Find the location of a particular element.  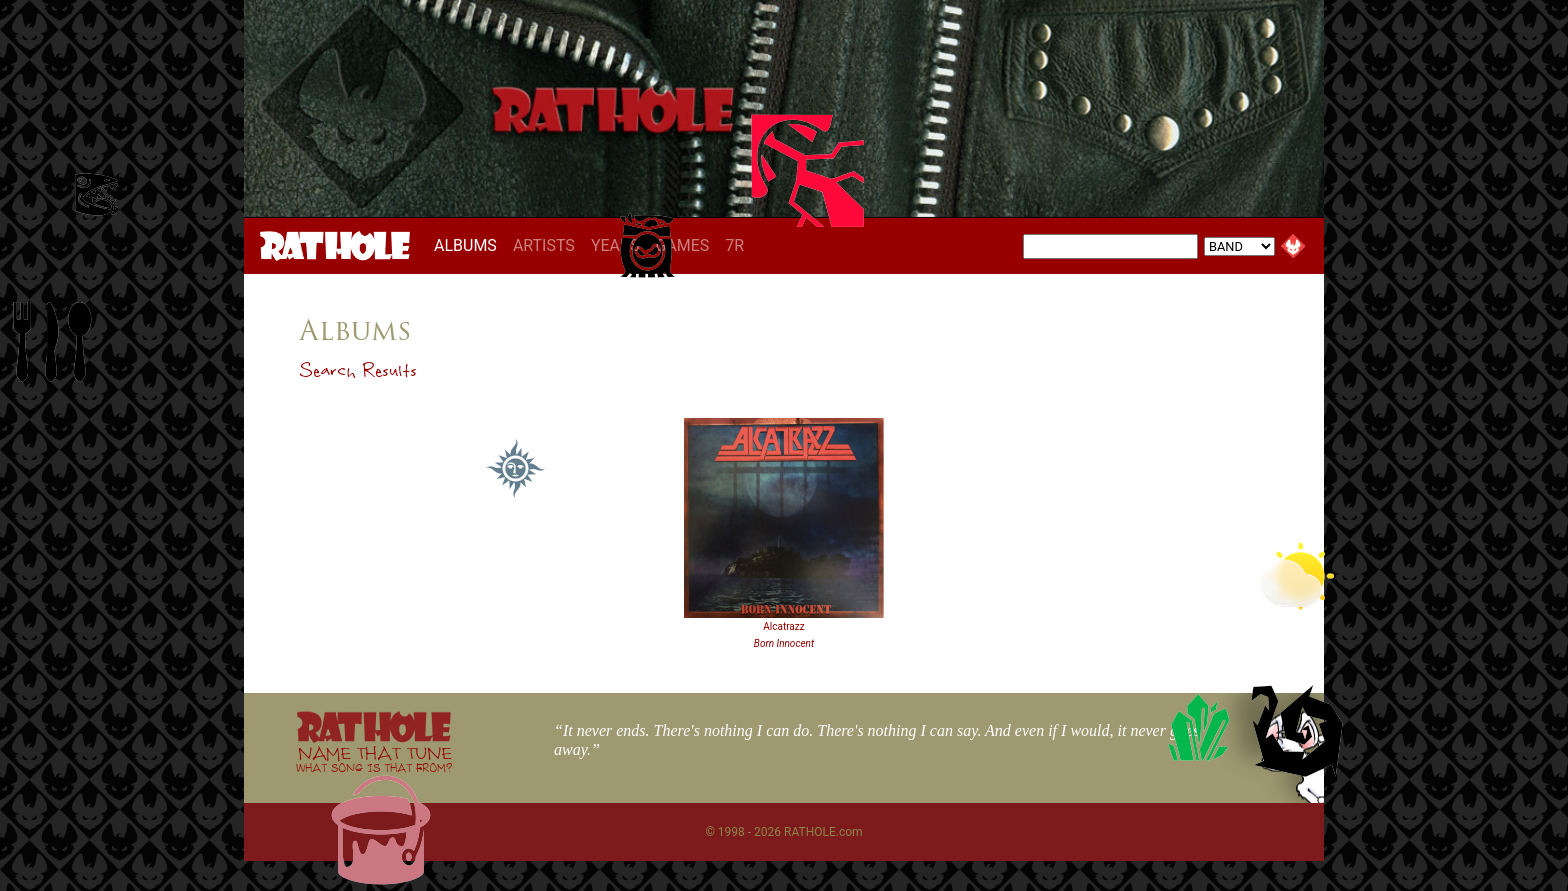

decorative sun emblem for fantasy or medieval-themed game interface is located at coordinates (515, 468).